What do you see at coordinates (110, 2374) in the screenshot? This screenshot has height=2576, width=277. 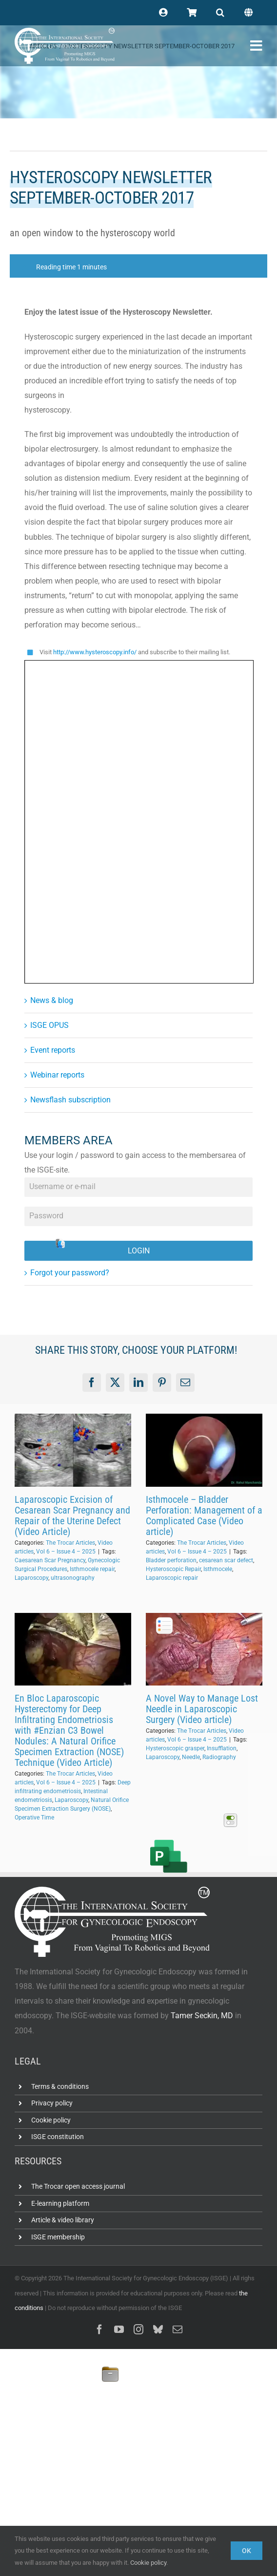 I see `open the file manager application` at bounding box center [110, 2374].